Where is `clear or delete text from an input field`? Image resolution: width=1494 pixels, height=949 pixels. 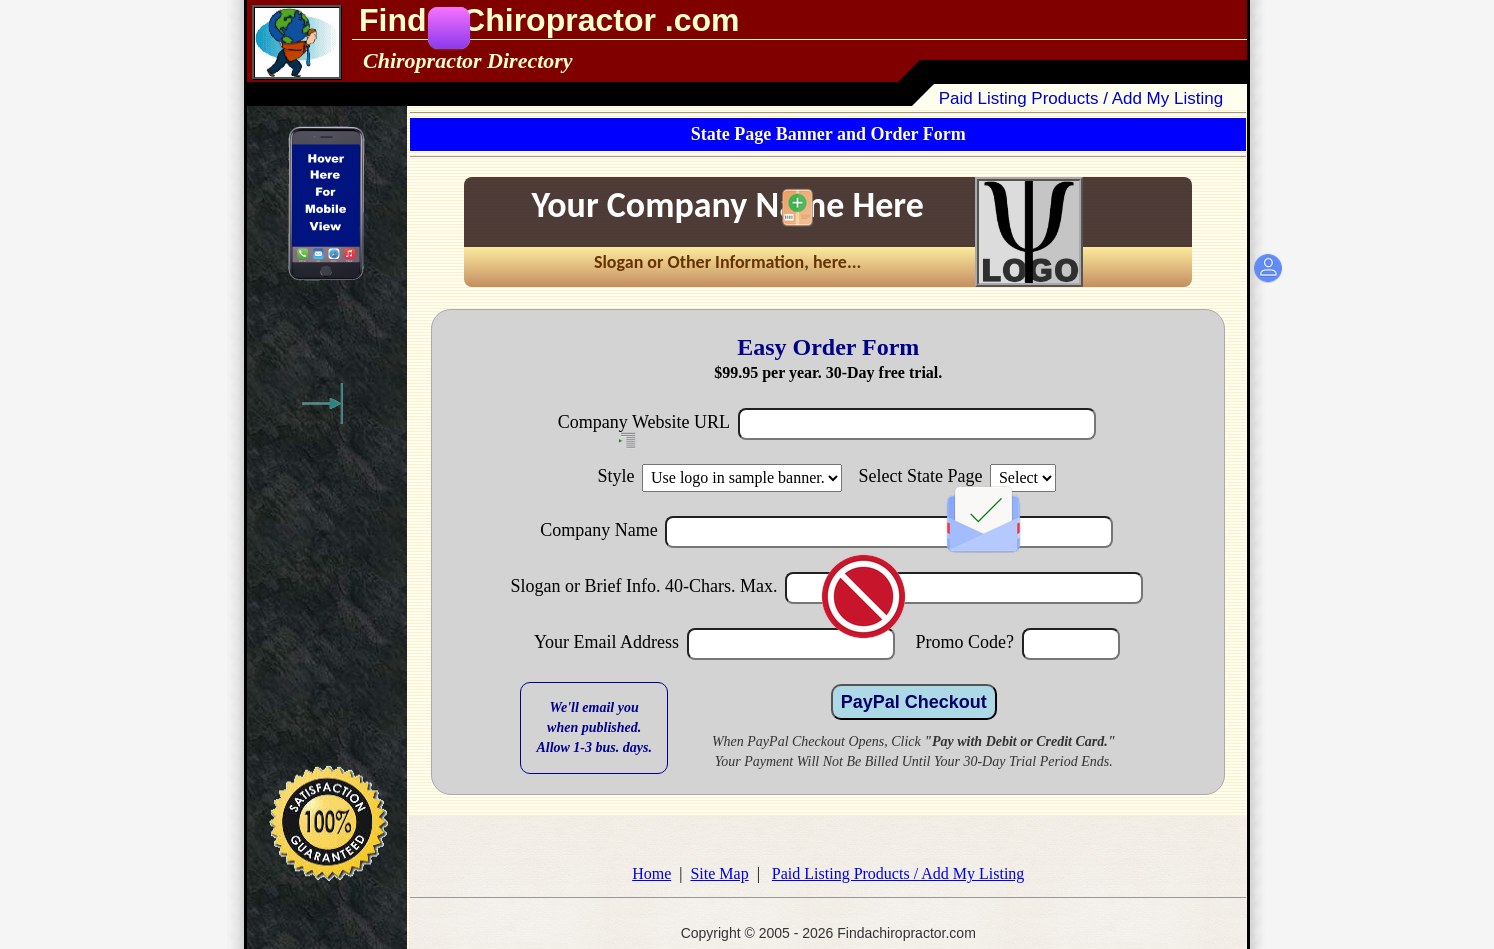
clear or delete text from an input field is located at coordinates (863, 596).